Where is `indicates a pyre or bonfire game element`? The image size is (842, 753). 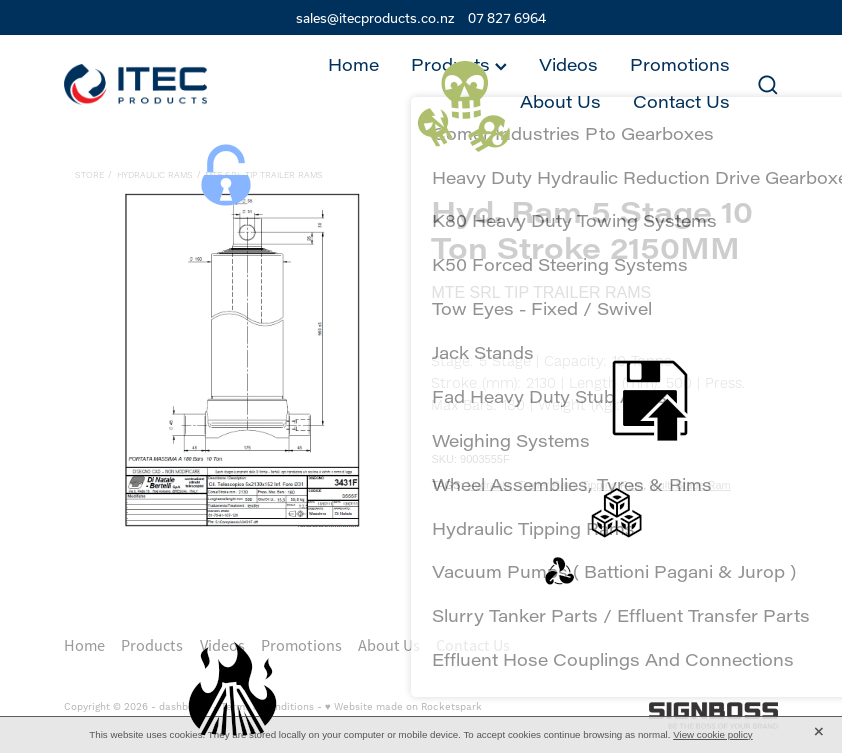
indicates a pyre or bonfire game element is located at coordinates (232, 688).